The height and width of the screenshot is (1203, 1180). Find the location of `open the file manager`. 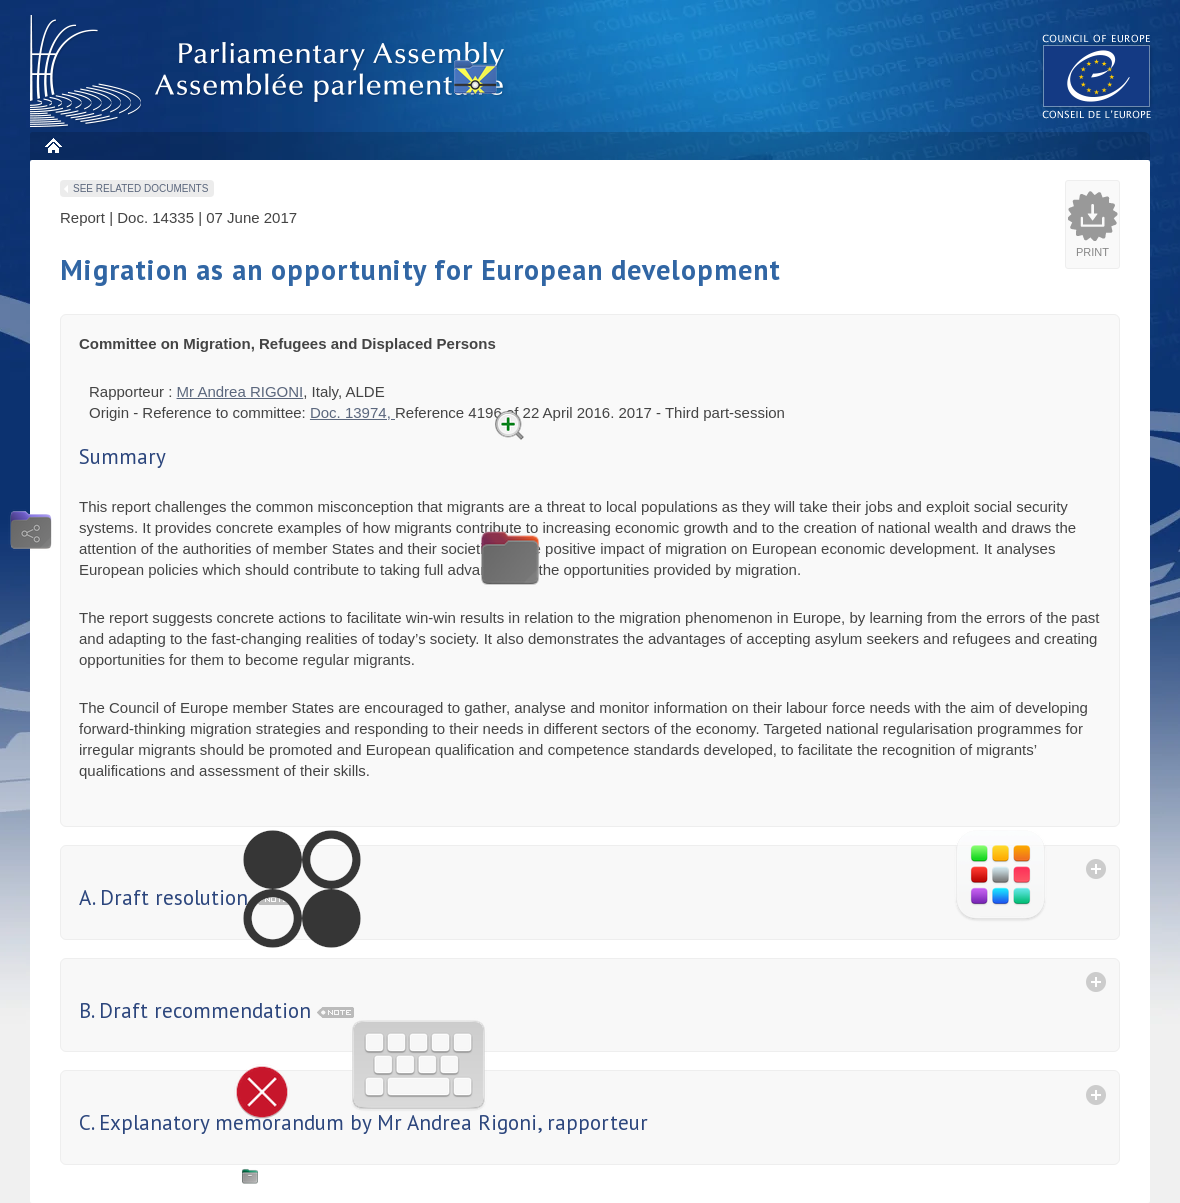

open the file manager is located at coordinates (250, 1176).